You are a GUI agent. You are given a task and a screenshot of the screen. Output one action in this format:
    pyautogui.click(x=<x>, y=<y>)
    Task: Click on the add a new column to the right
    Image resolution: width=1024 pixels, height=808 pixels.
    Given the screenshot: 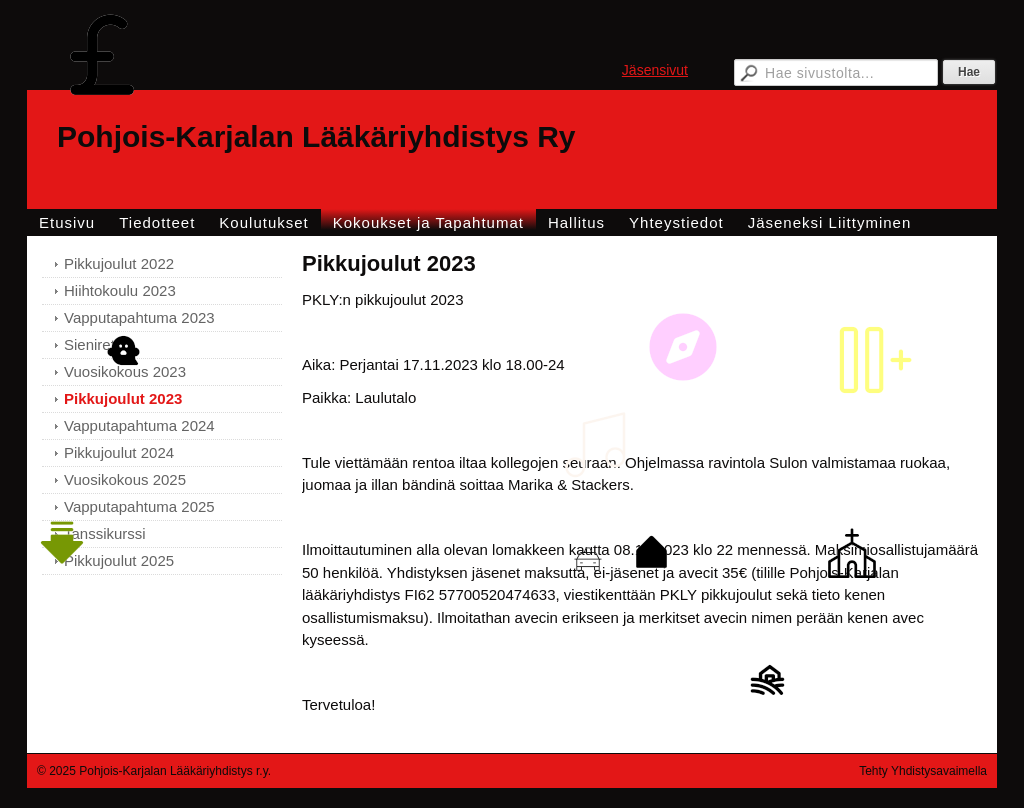 What is the action you would take?
    pyautogui.click(x=870, y=360)
    